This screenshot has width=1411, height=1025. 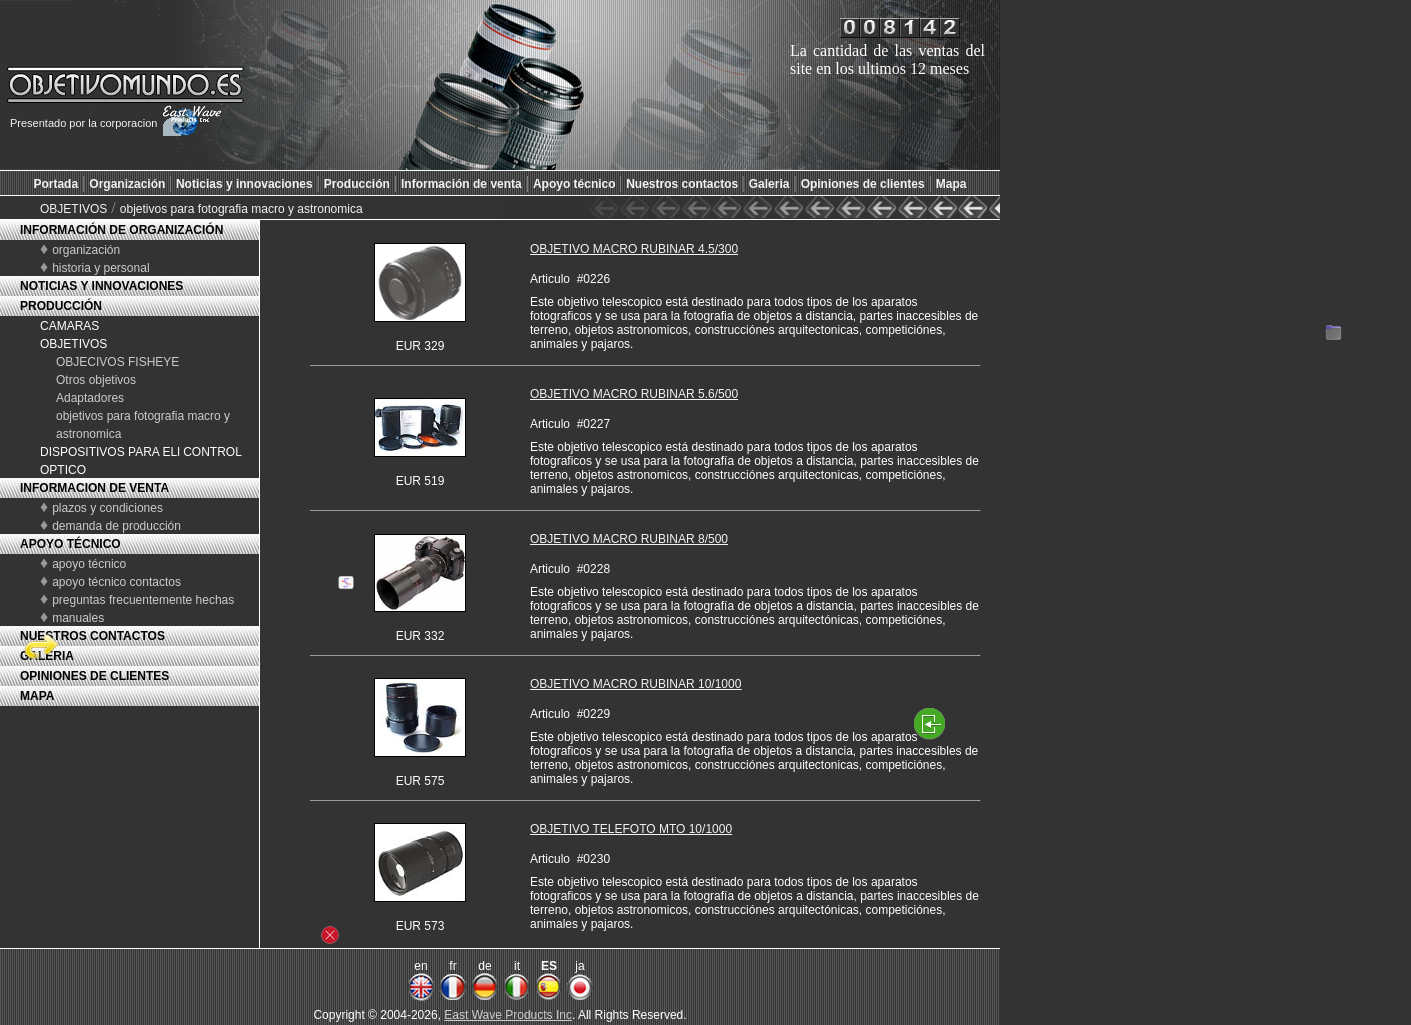 What do you see at coordinates (1333, 332) in the screenshot?
I see `open folder to view contents` at bounding box center [1333, 332].